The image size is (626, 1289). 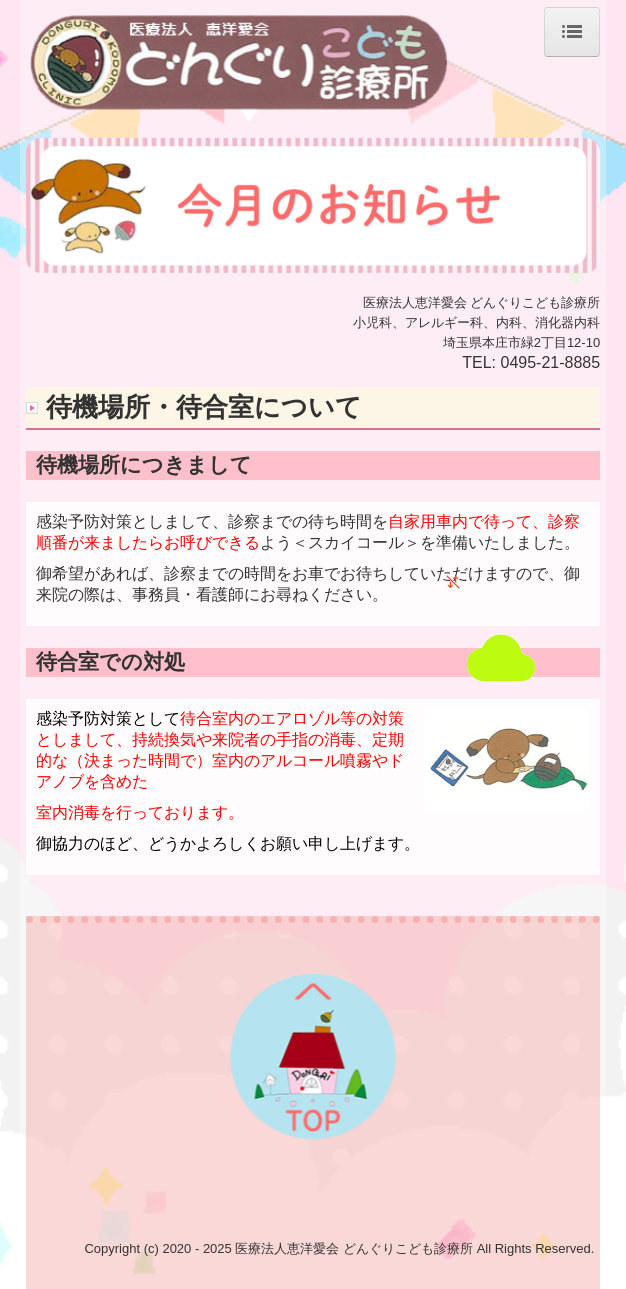 What do you see at coordinates (453, 582) in the screenshot?
I see `mobile data is disabled` at bounding box center [453, 582].